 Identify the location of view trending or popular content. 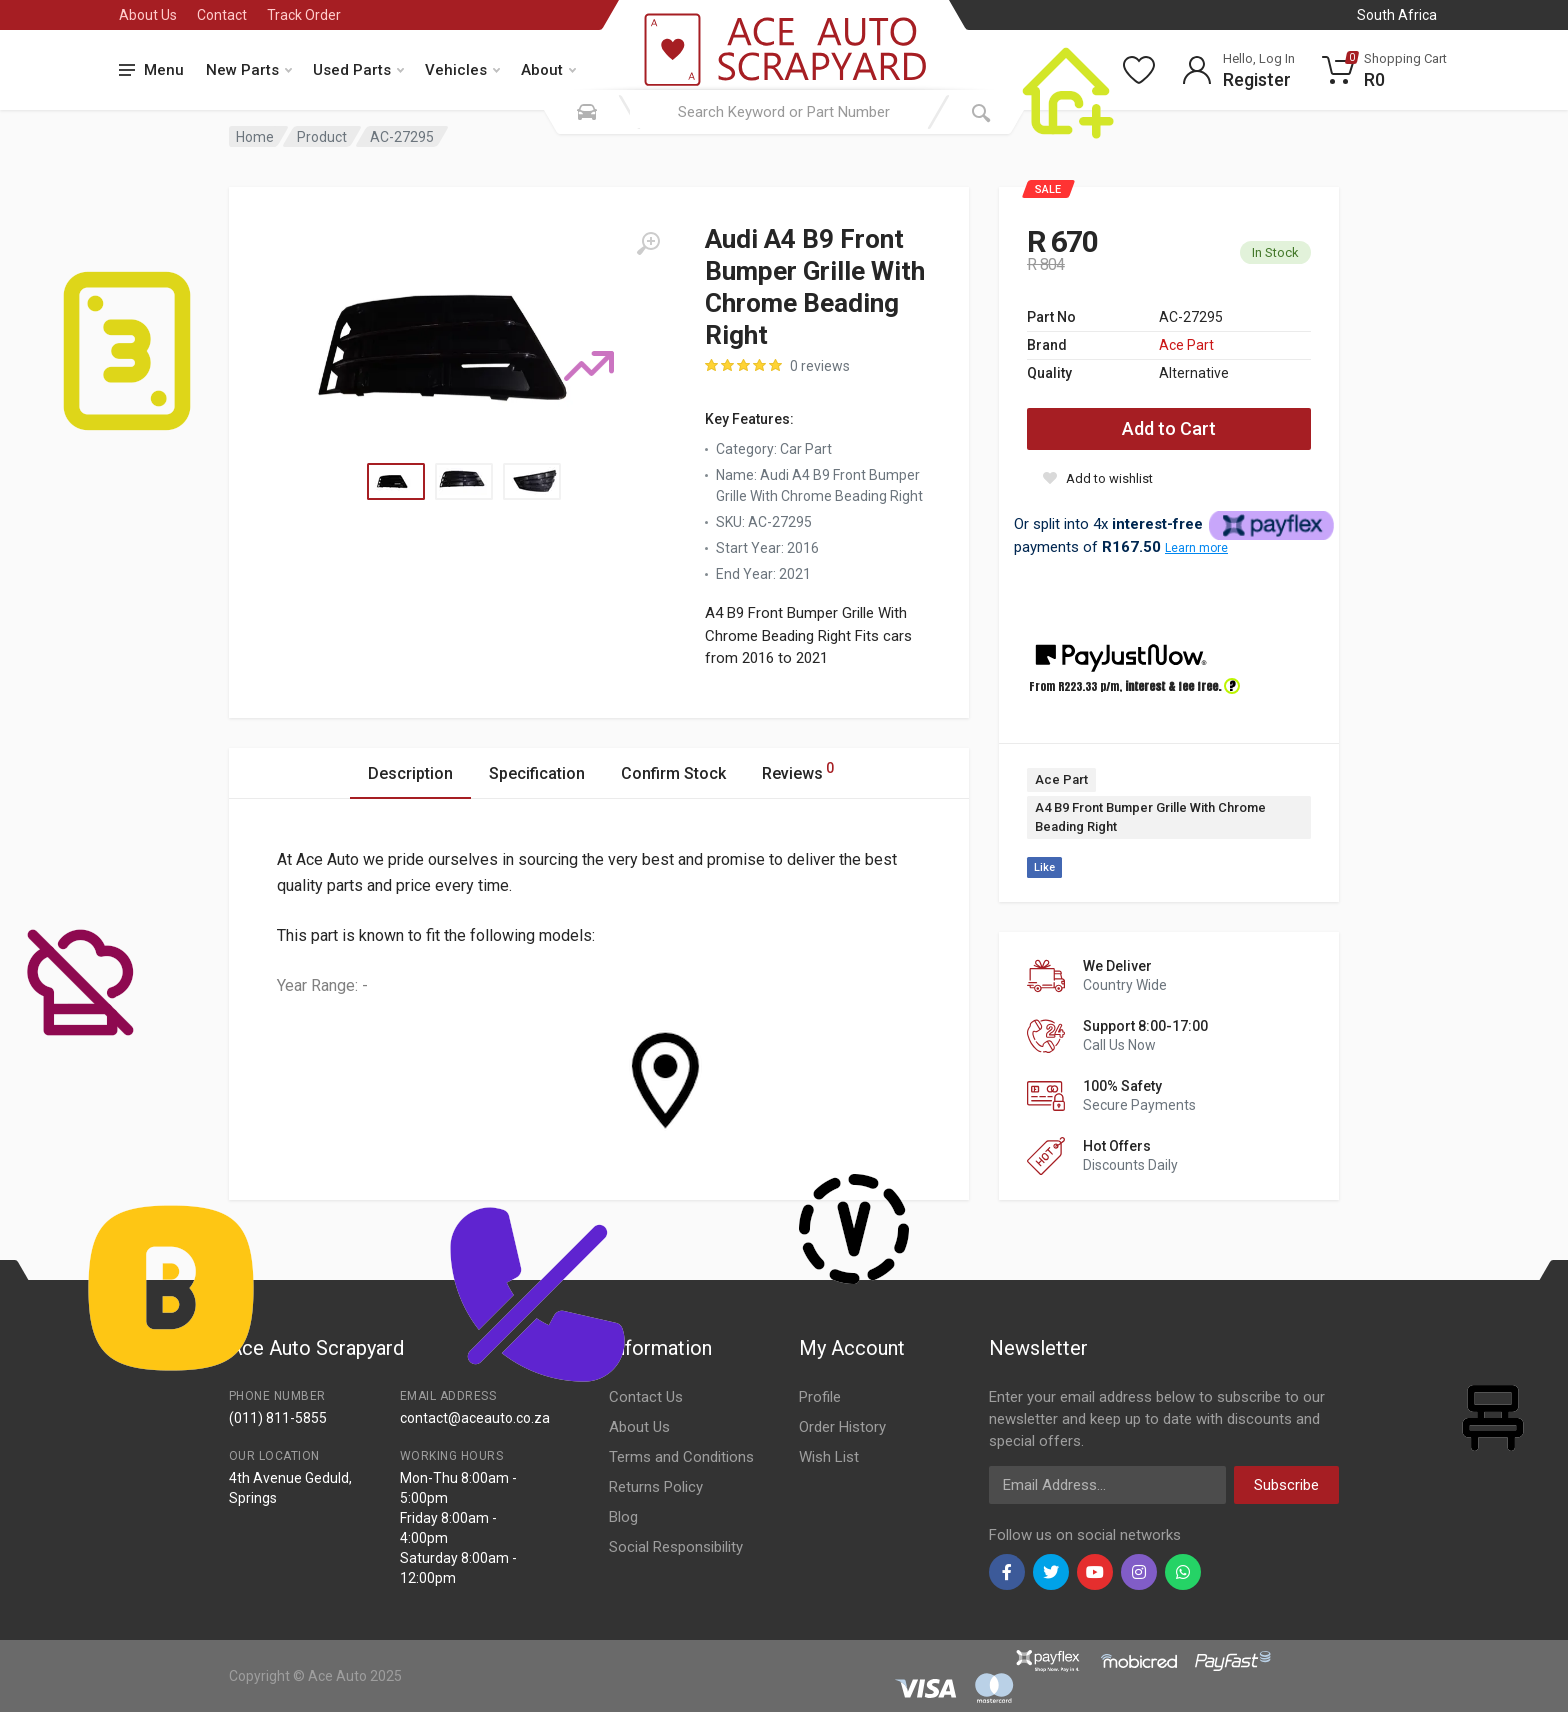
(589, 366).